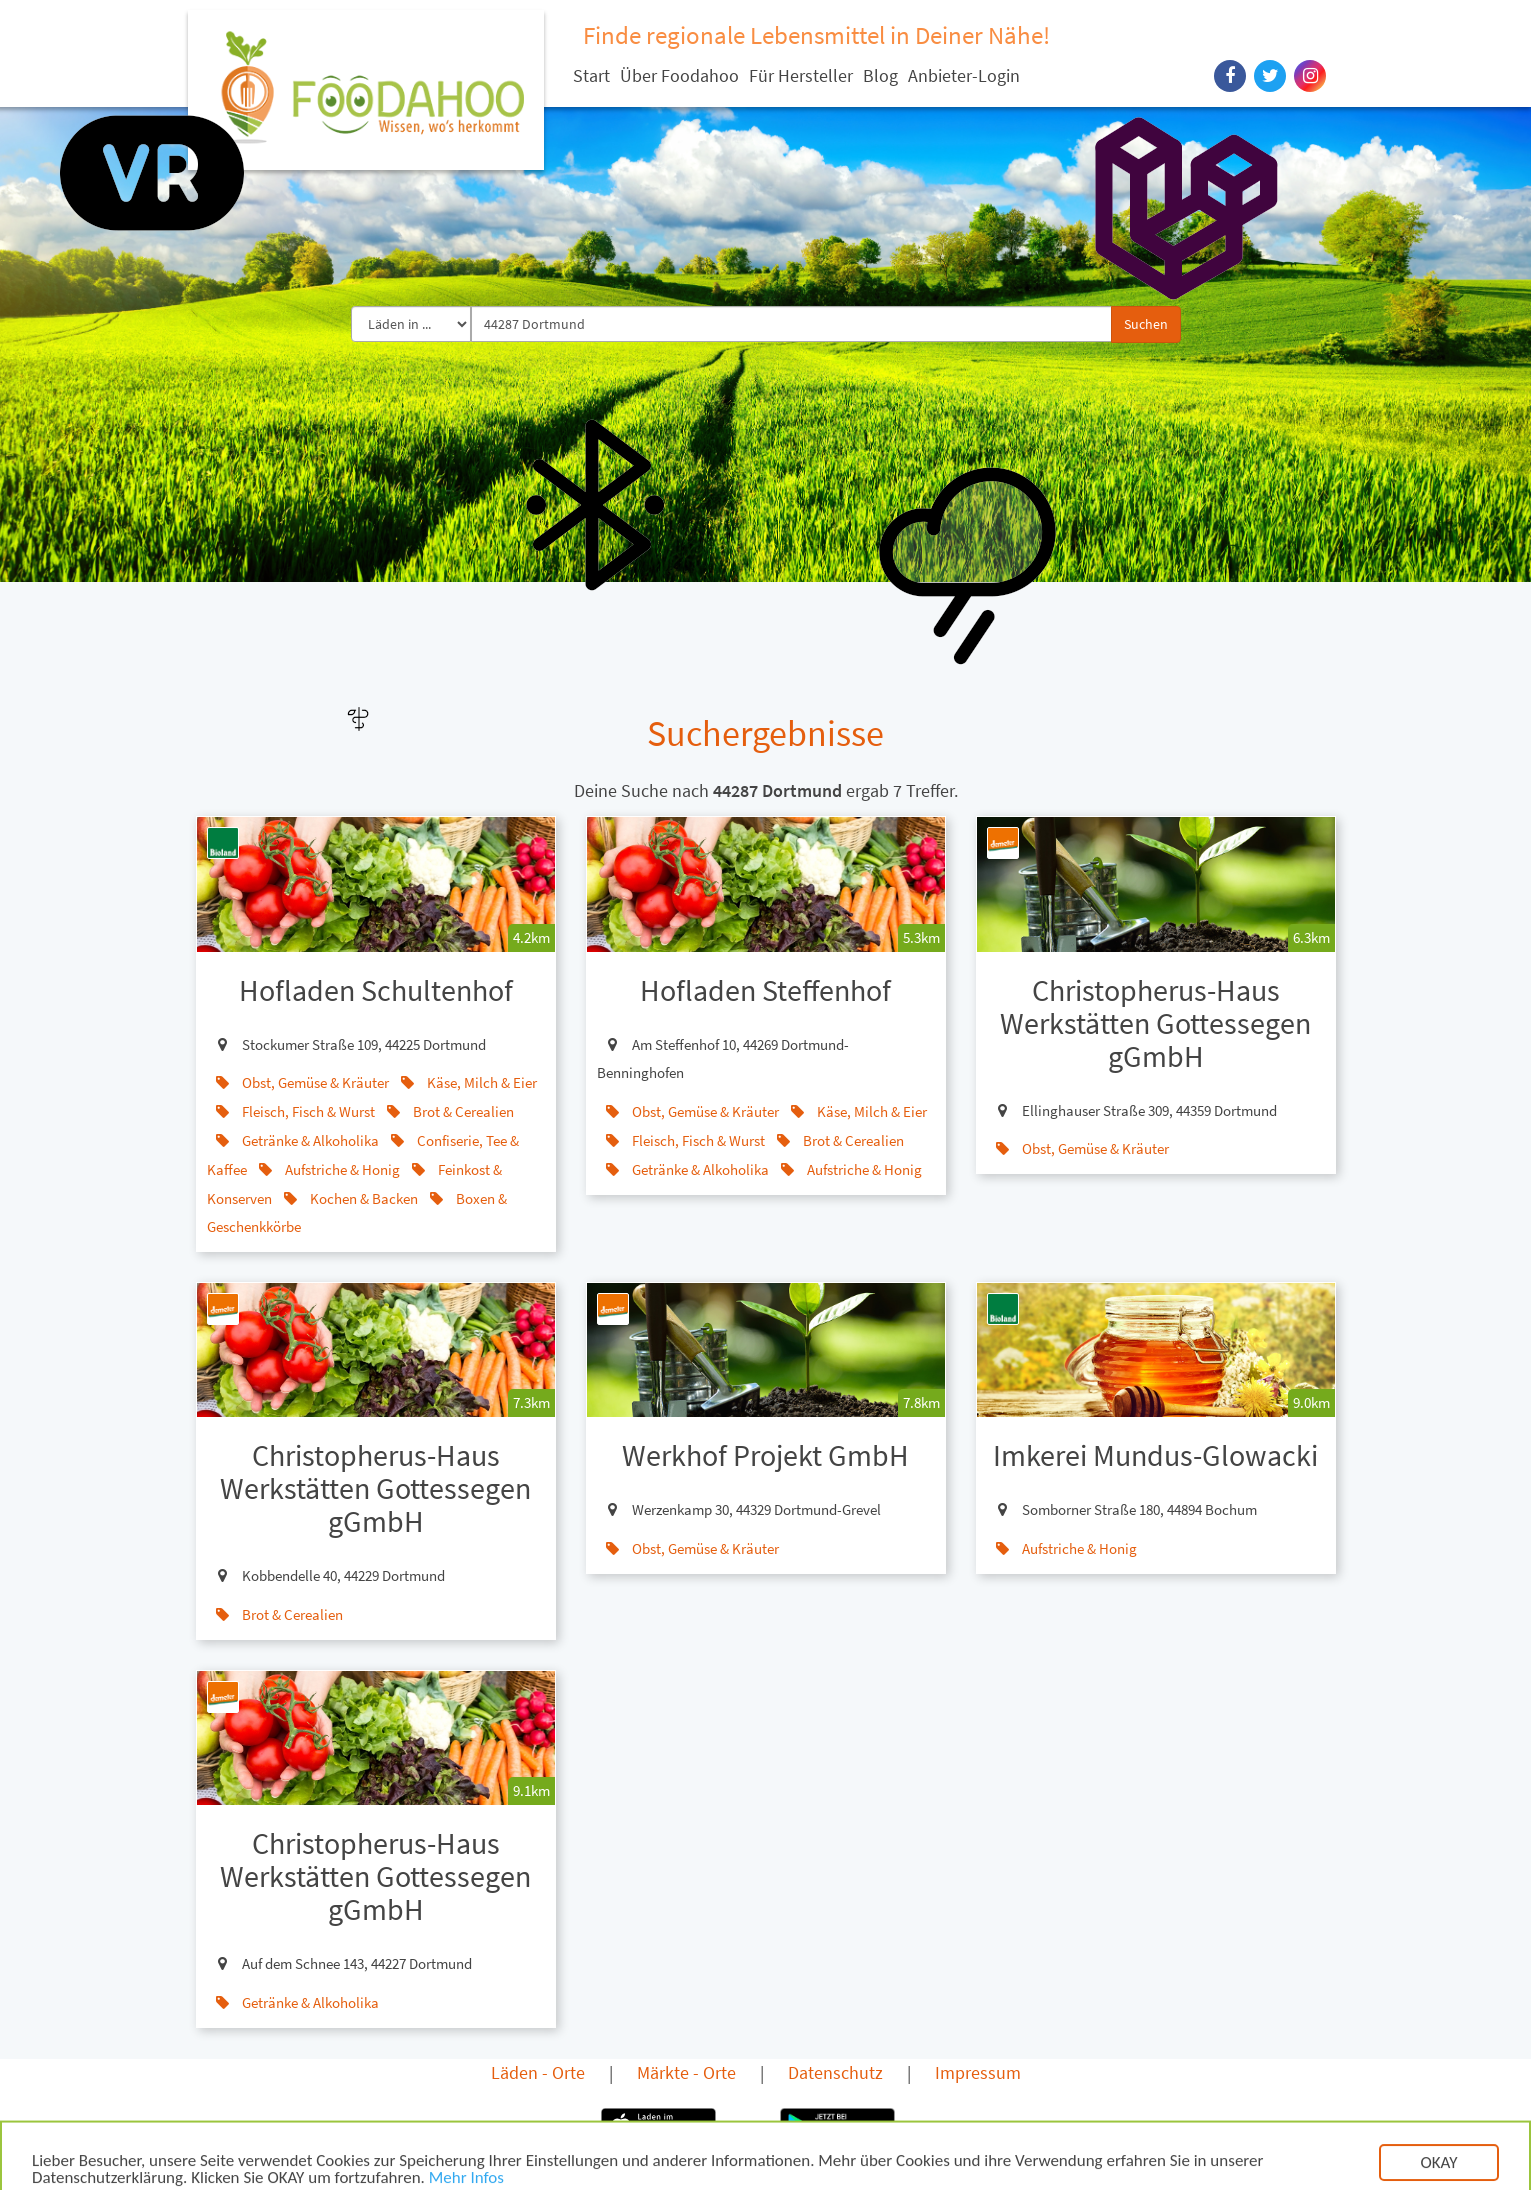  Describe the element at coordinates (967, 562) in the screenshot. I see `indicates rainy weather conditions` at that location.